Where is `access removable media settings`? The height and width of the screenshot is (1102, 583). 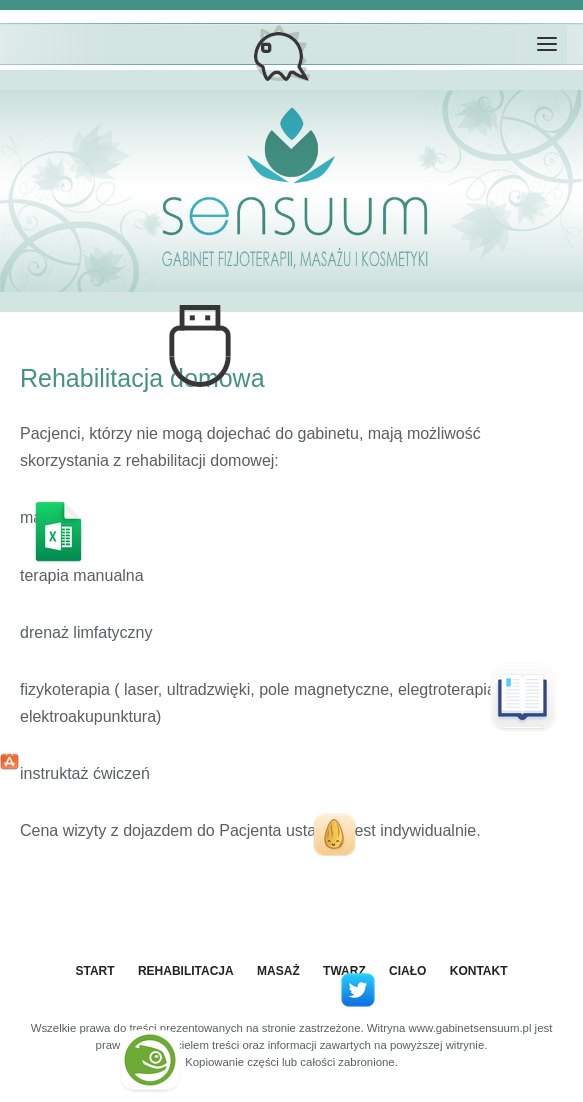 access removable media settings is located at coordinates (200, 346).